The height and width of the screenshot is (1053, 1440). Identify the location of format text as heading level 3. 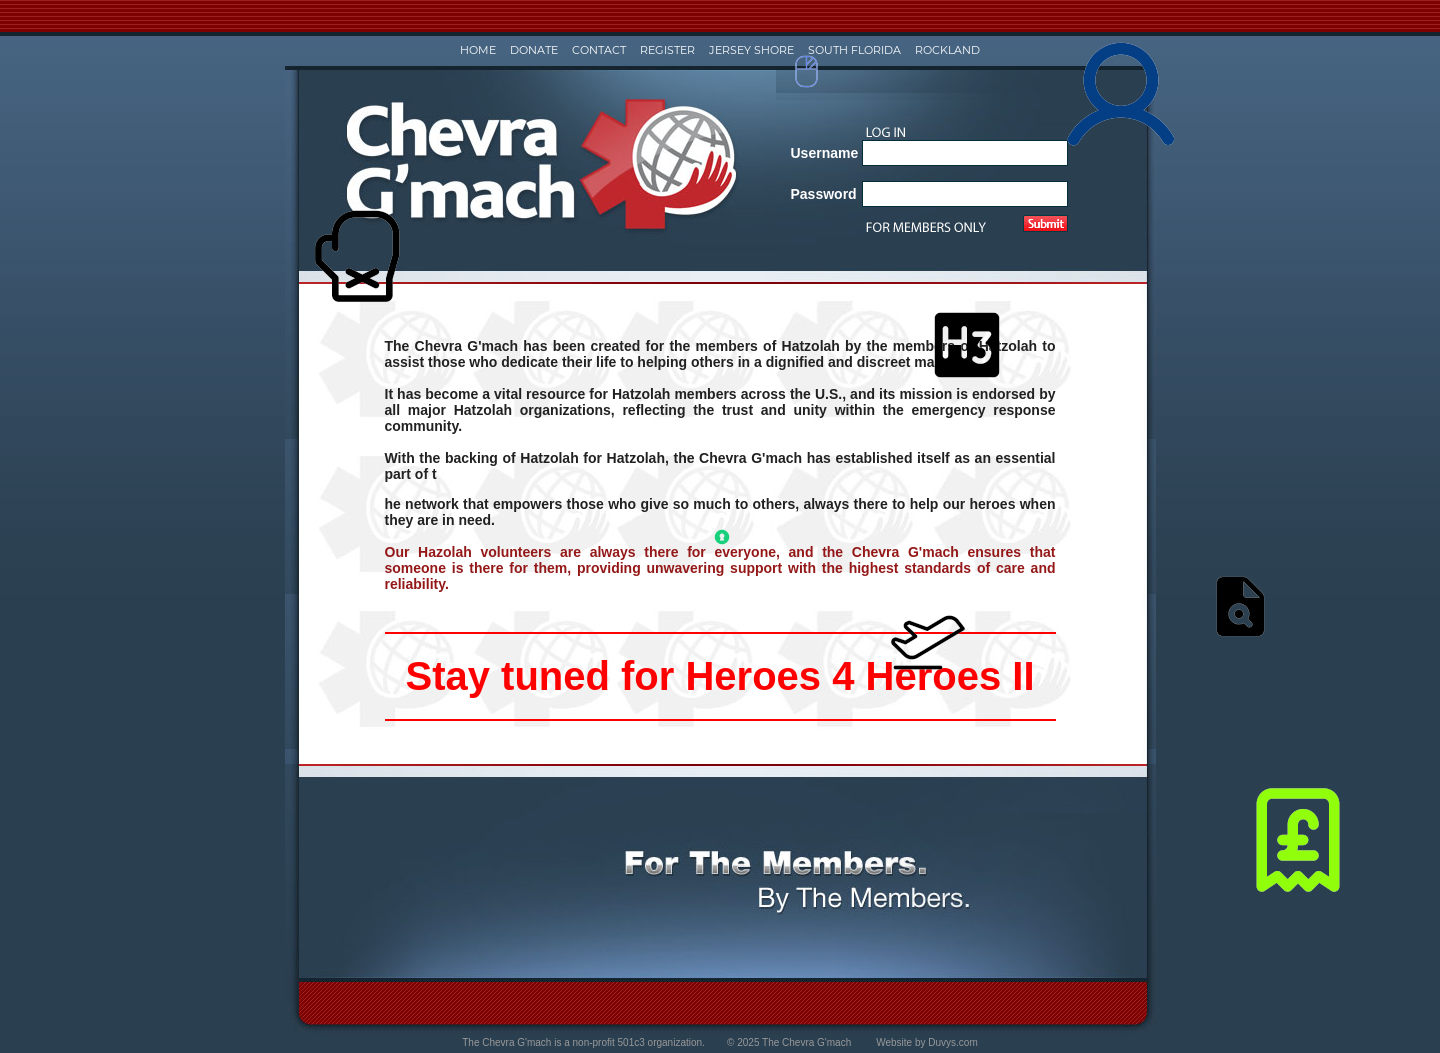
(967, 345).